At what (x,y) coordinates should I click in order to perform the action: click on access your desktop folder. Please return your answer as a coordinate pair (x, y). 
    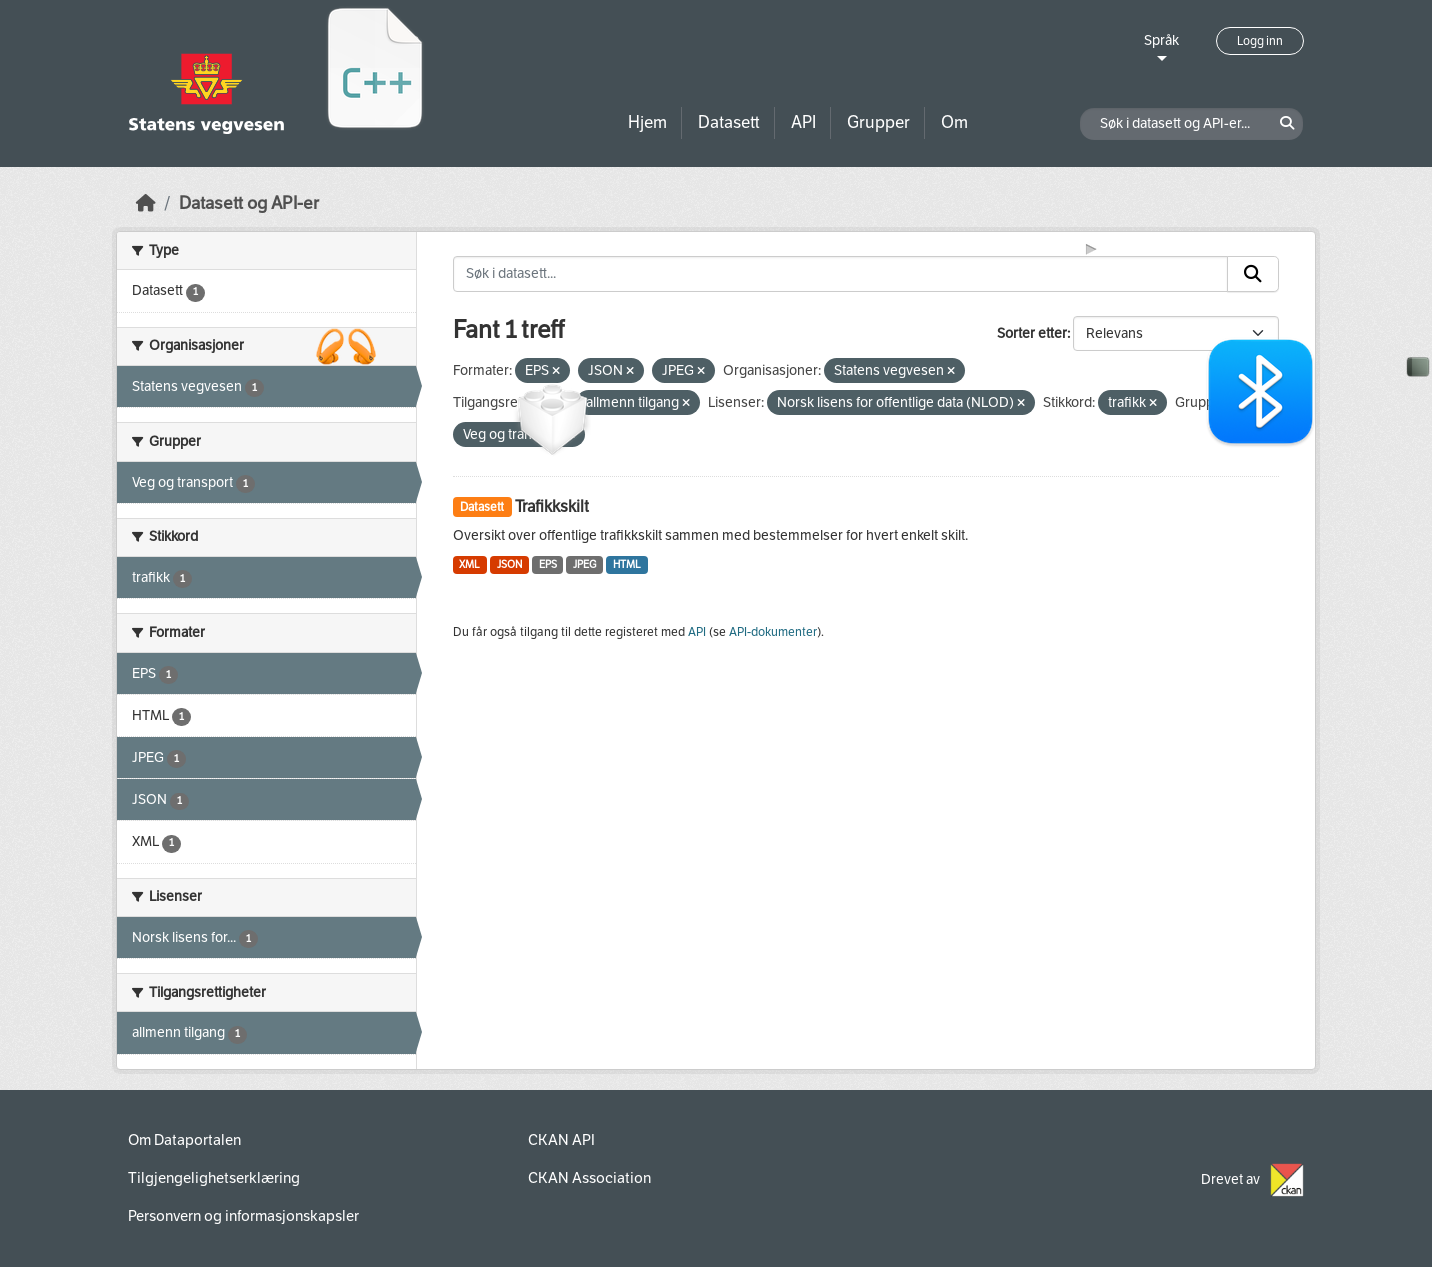
    Looking at the image, I should click on (1418, 366).